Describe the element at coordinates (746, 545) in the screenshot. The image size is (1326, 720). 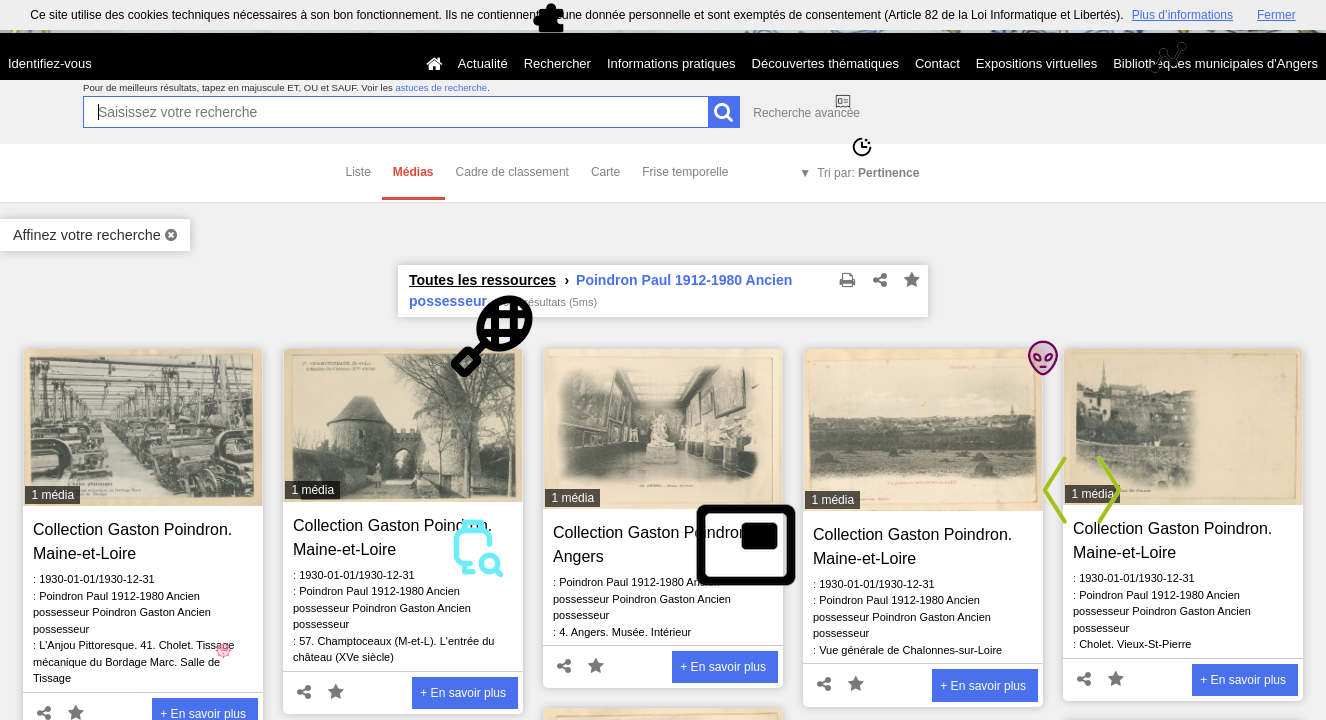
I see `enable picture-in-picture mode` at that location.